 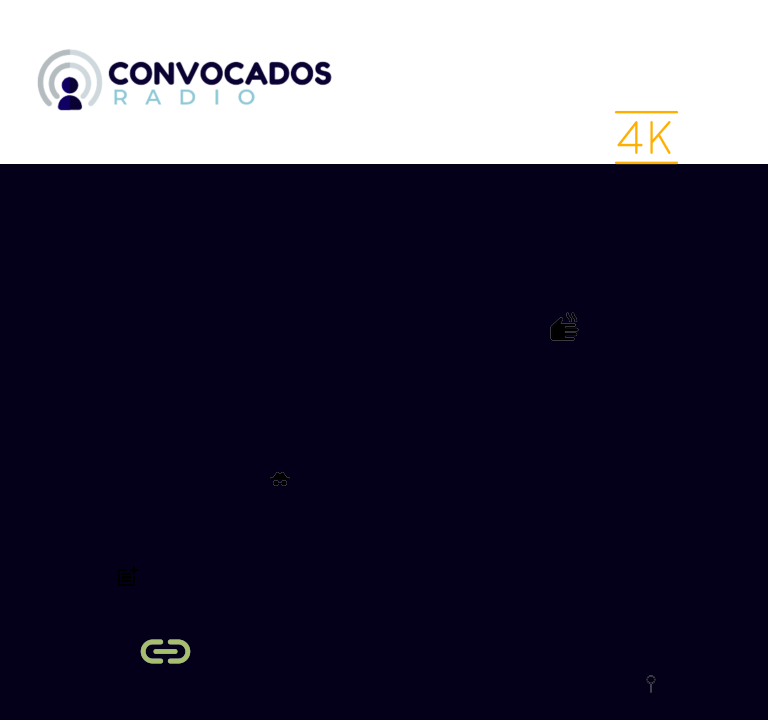 What do you see at coordinates (165, 651) in the screenshot?
I see `copy link to clipboard` at bounding box center [165, 651].